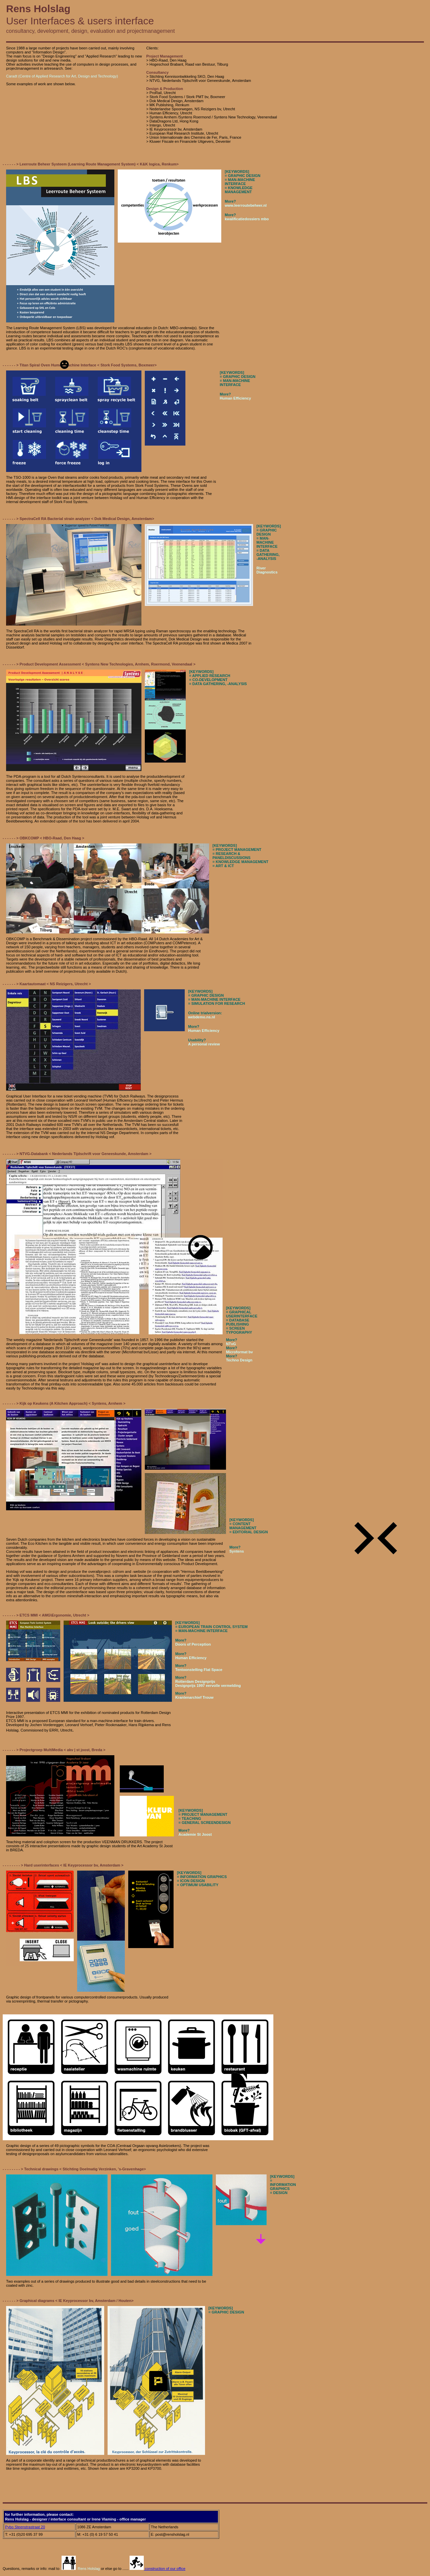 This screenshot has width=430, height=2576. Describe the element at coordinates (64, 364) in the screenshot. I see `indicates neutral feedback or rating` at that location.